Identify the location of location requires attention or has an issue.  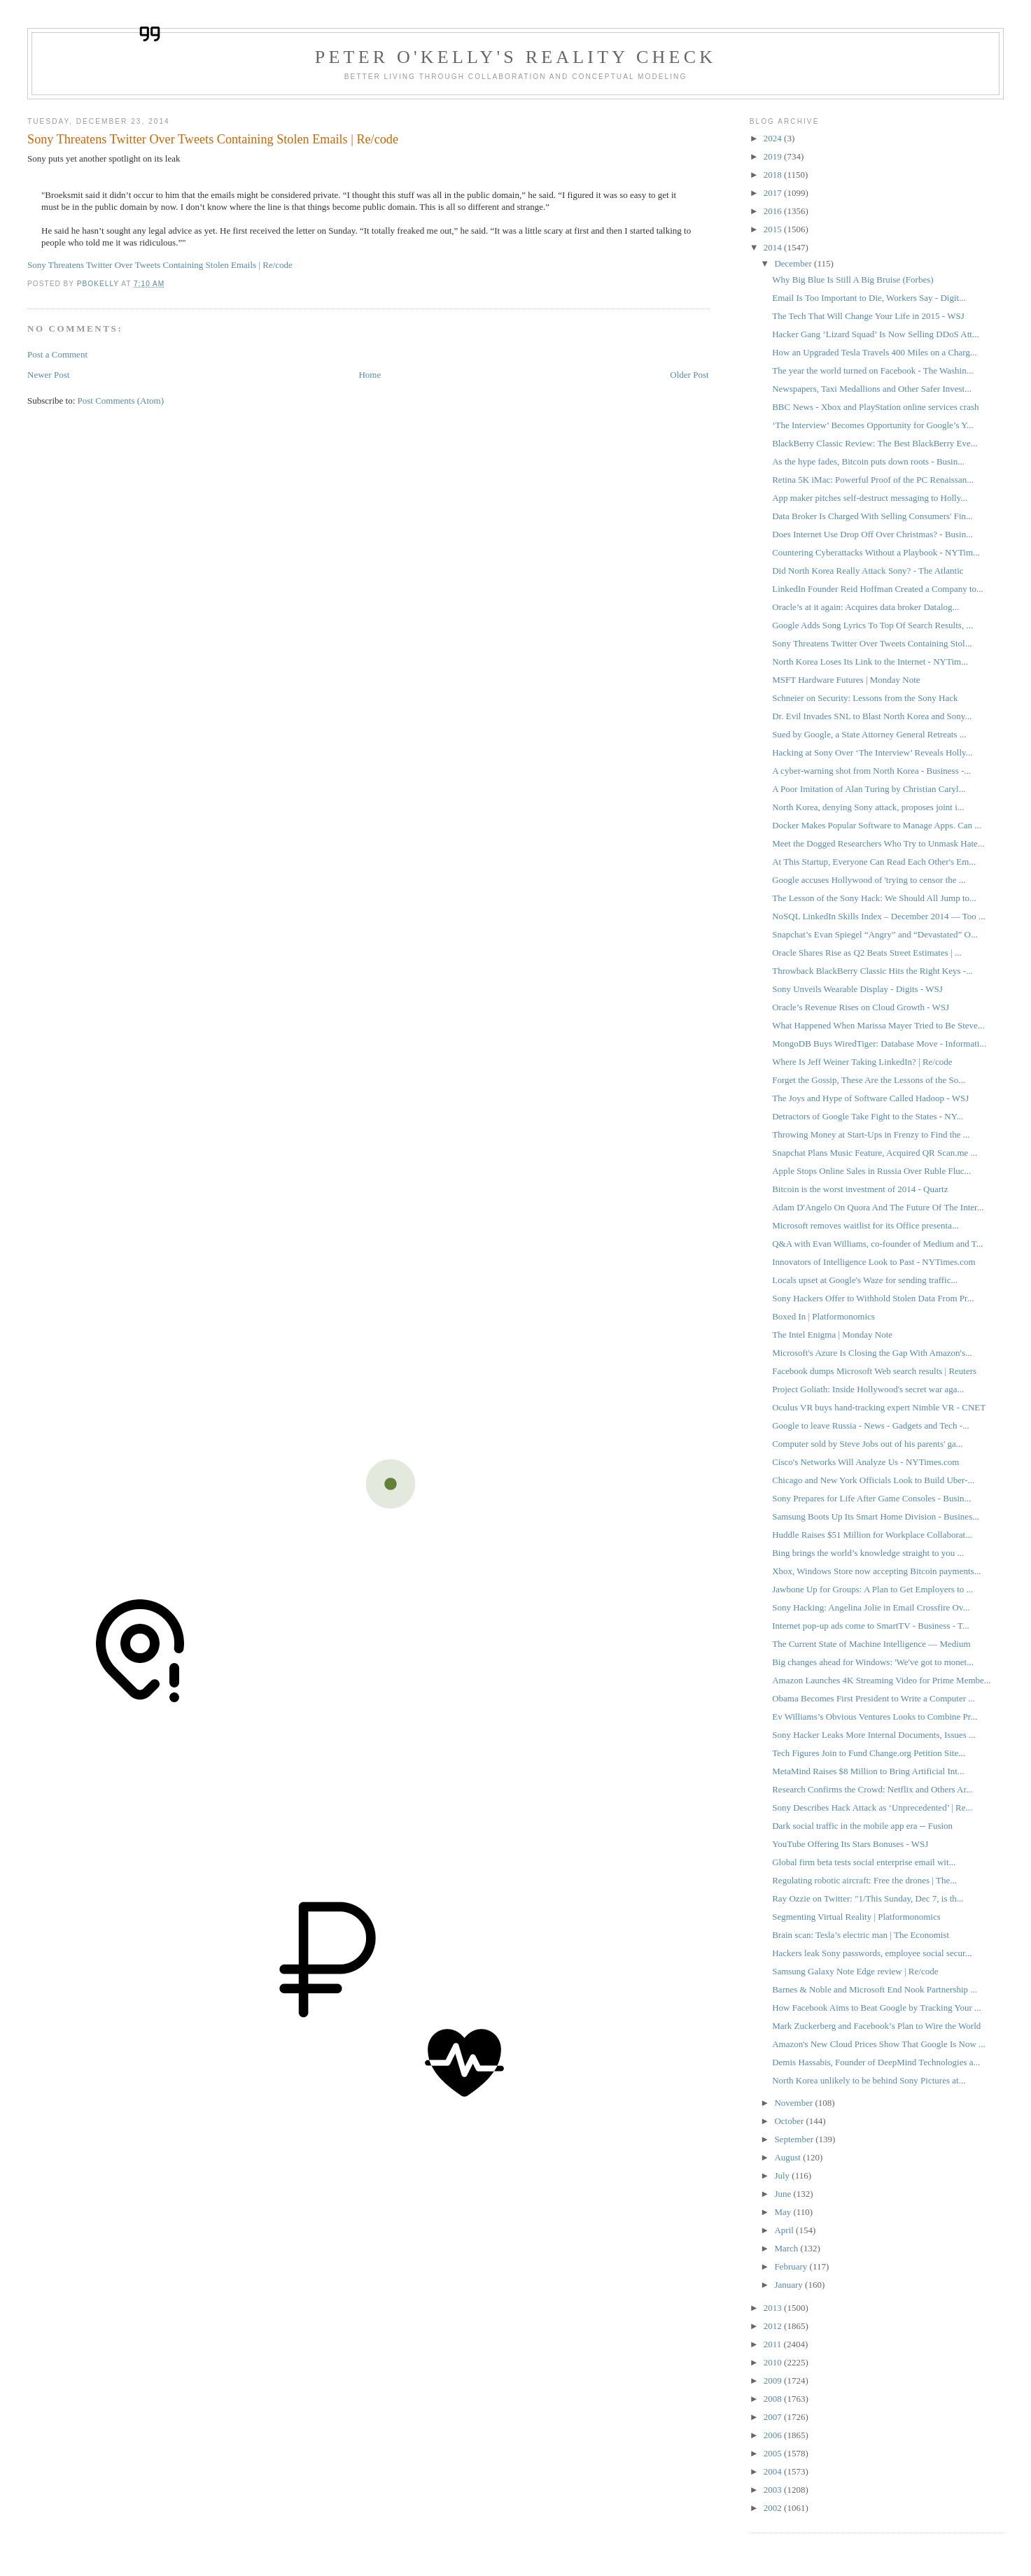
(140, 1648).